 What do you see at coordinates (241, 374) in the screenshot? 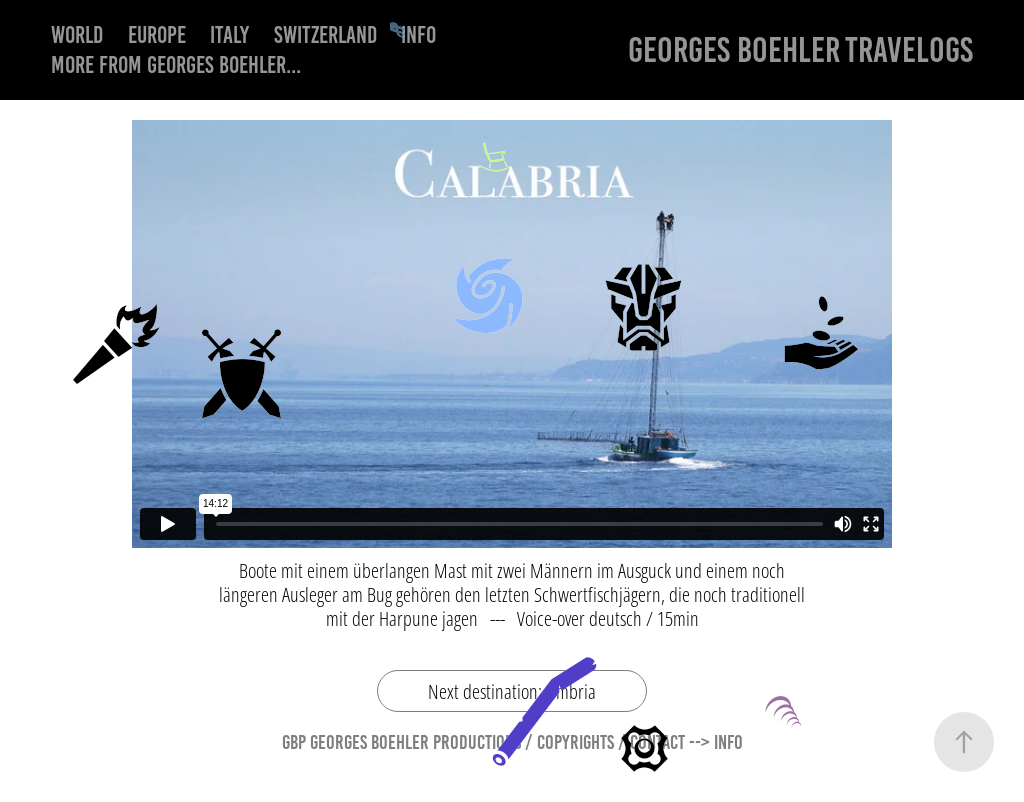
I see `access combat or battle features` at bounding box center [241, 374].